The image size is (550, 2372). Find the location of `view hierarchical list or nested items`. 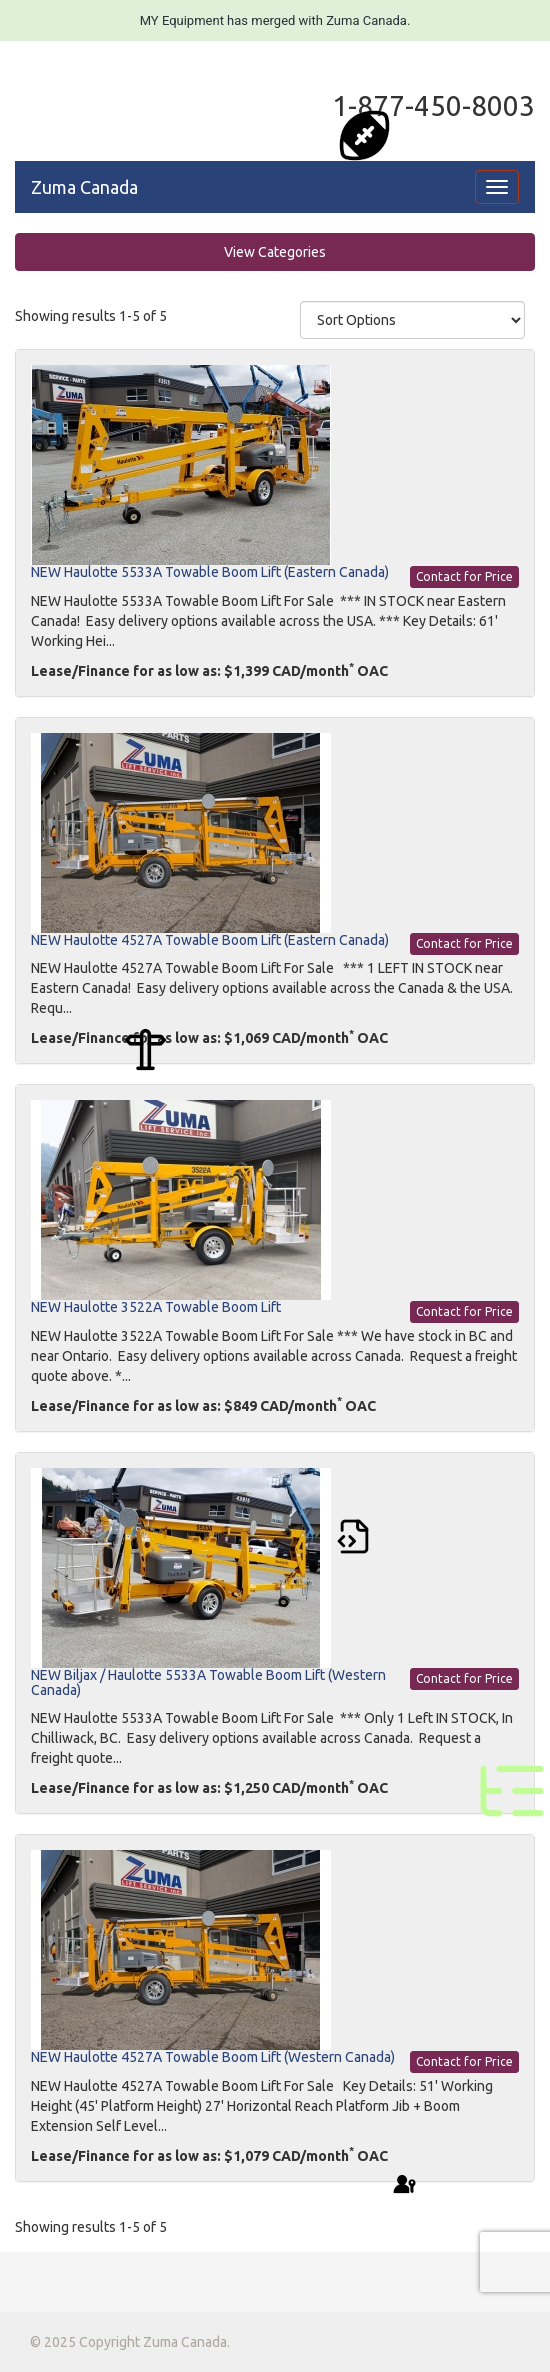

view hierarchical list or nested items is located at coordinates (512, 1791).